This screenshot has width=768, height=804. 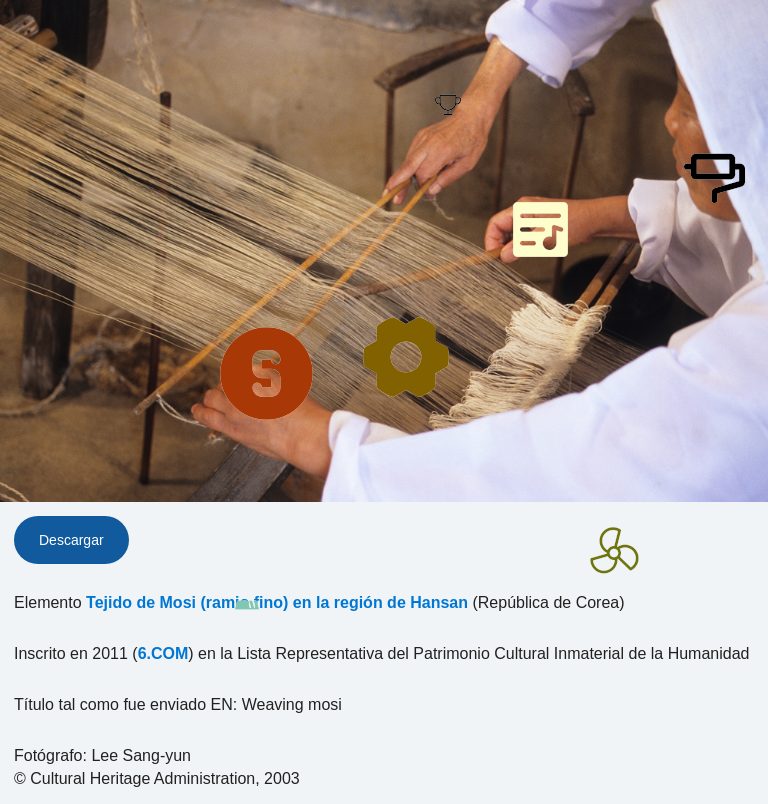 What do you see at coordinates (614, 553) in the screenshot?
I see `adjust fan or ventilation settings` at bounding box center [614, 553].